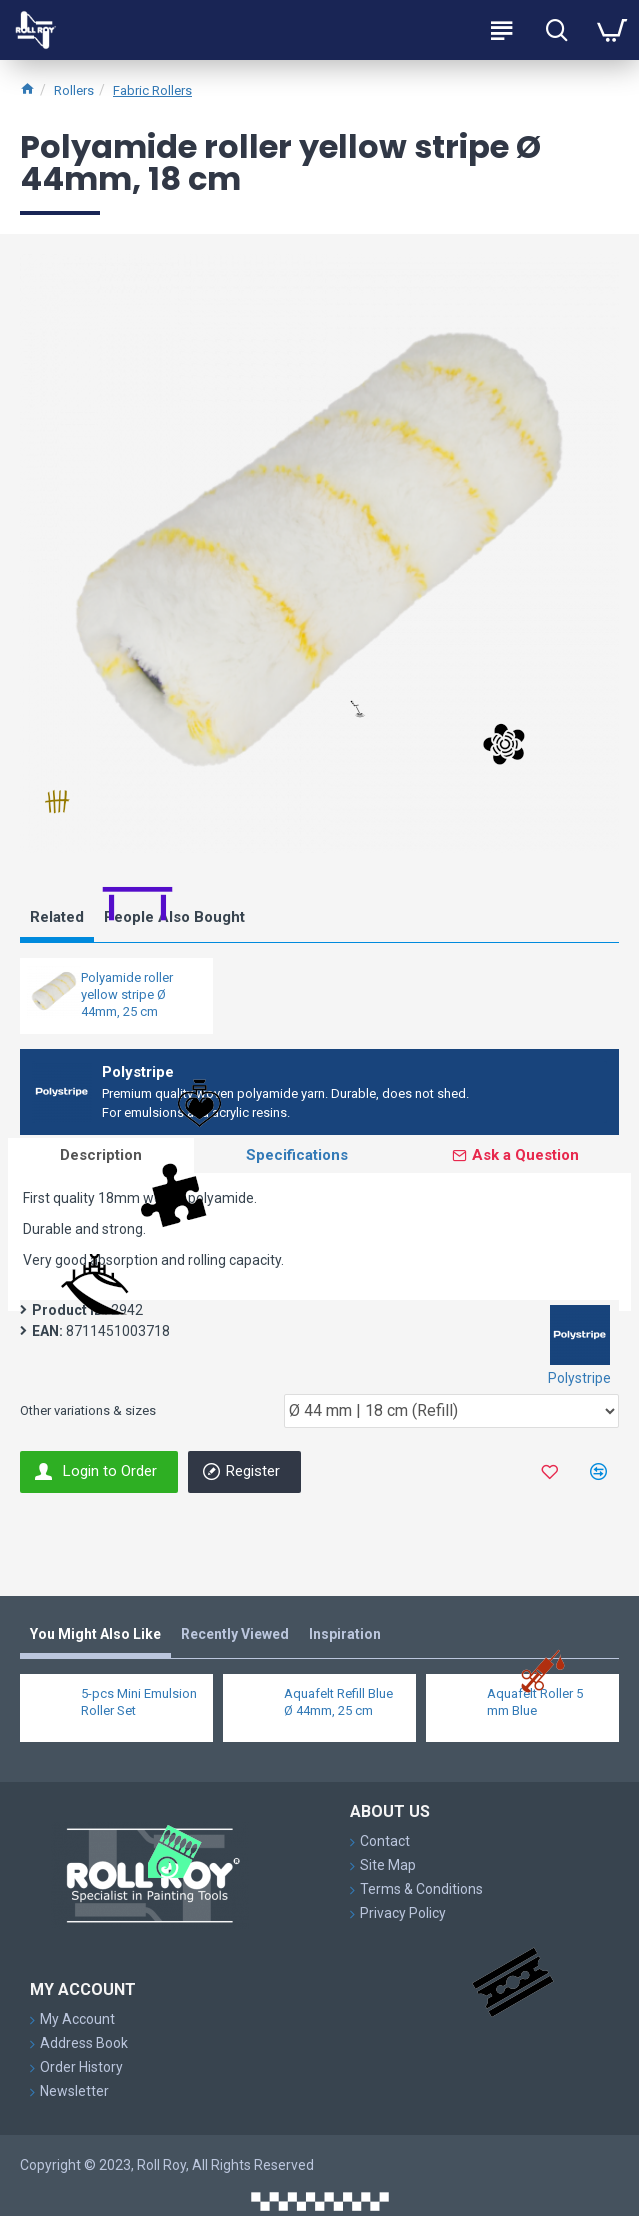  I want to click on razor blade tool or cutting implement, so click(512, 1982).